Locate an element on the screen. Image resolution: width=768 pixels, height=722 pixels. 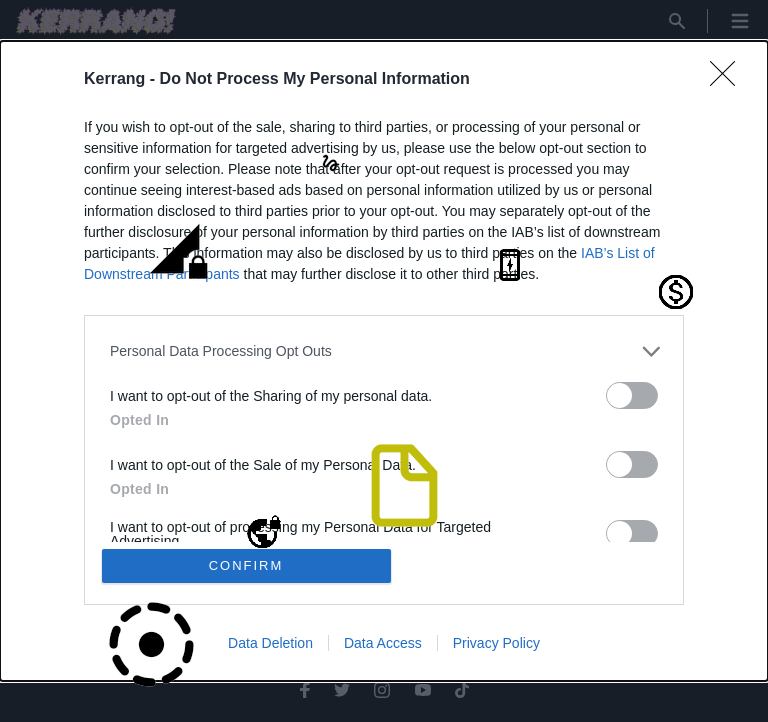
view earnings or account balance is located at coordinates (676, 292).